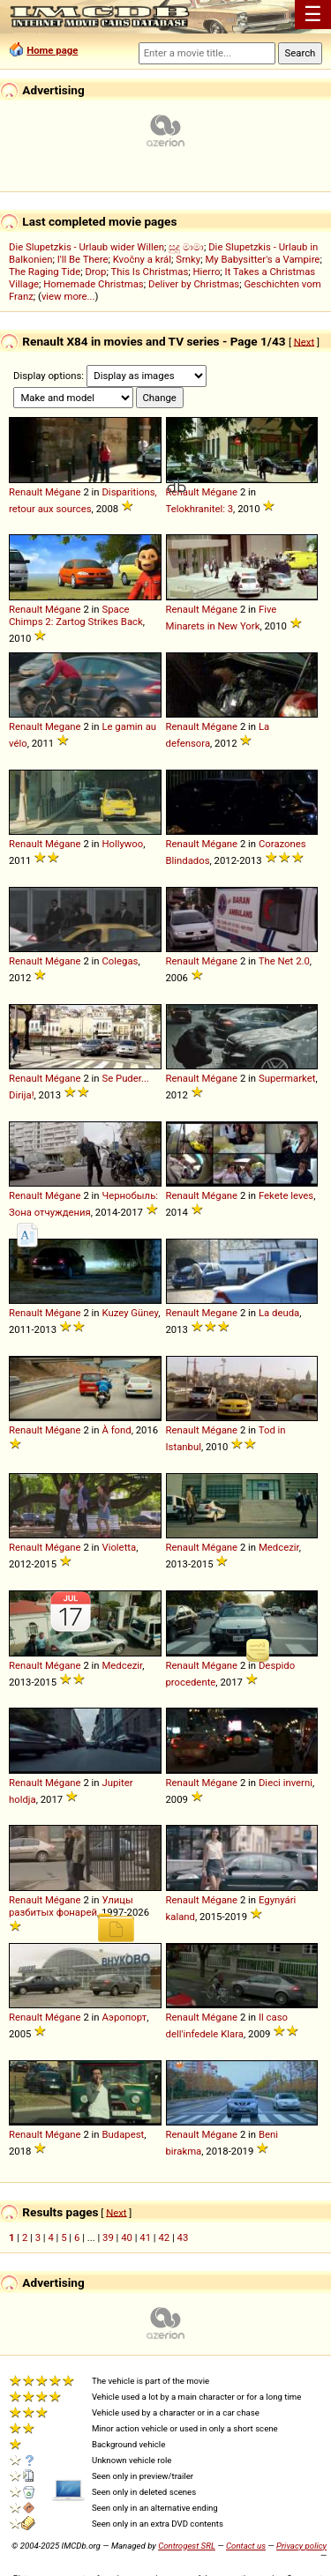 This screenshot has height=2576, width=331. I want to click on access font settings and preferences, so click(177, 486).